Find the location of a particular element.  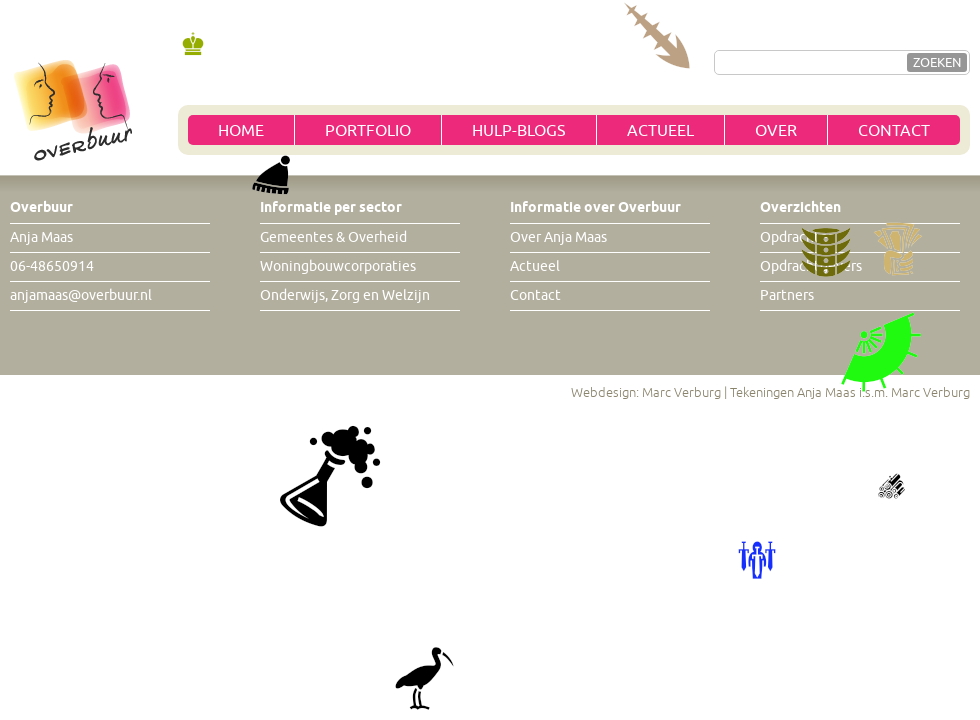

wood resource inventory in a crafting game is located at coordinates (891, 485).